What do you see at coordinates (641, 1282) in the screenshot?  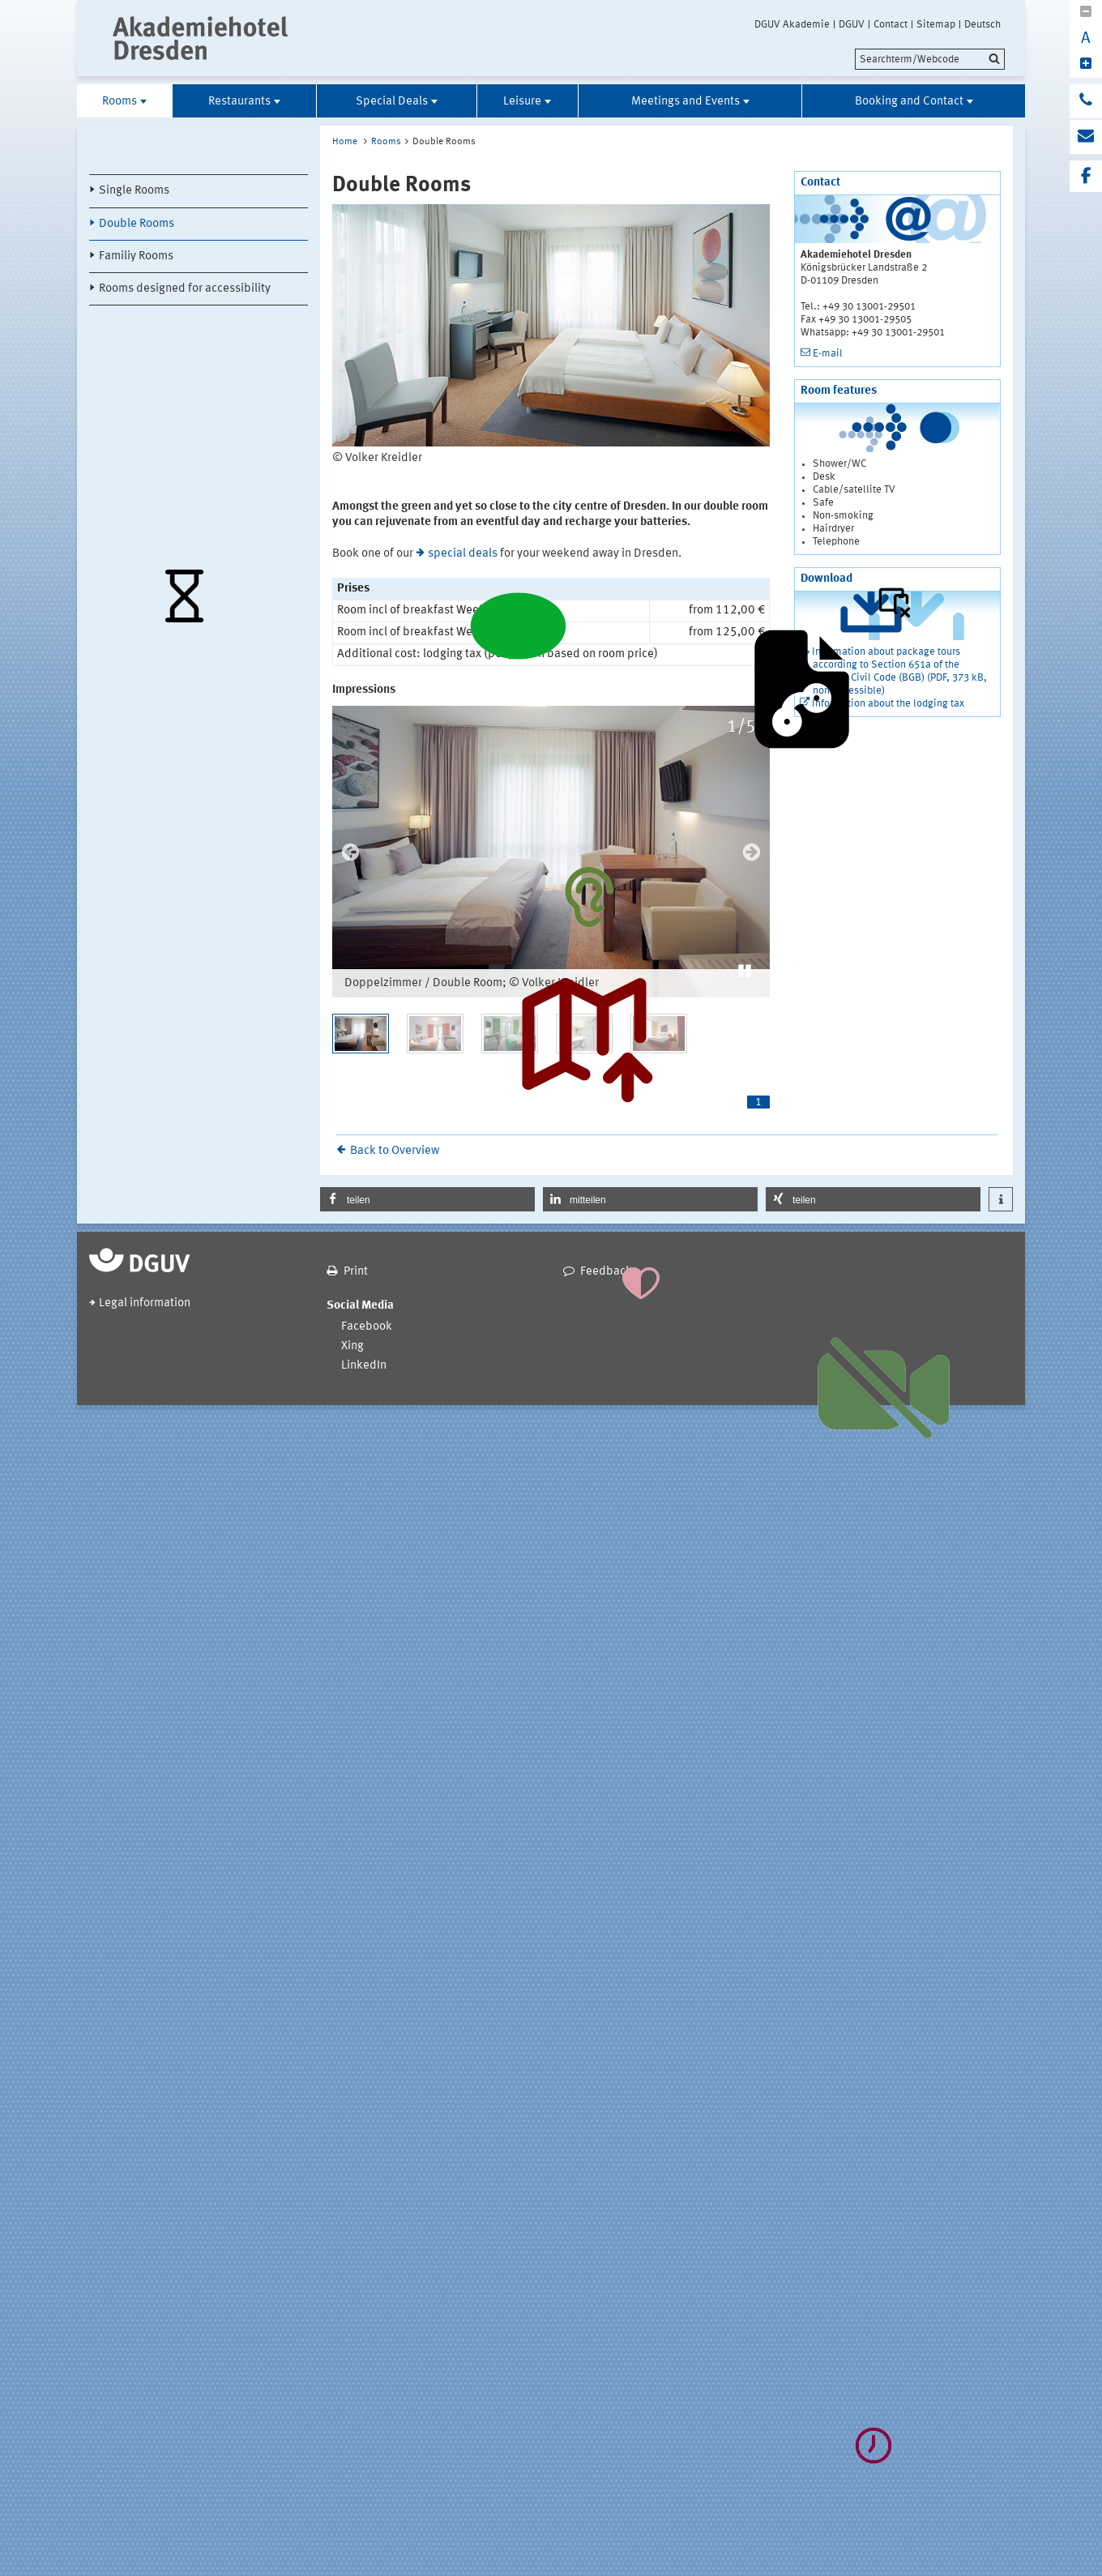 I see `indicates partial like or favorite status` at bounding box center [641, 1282].